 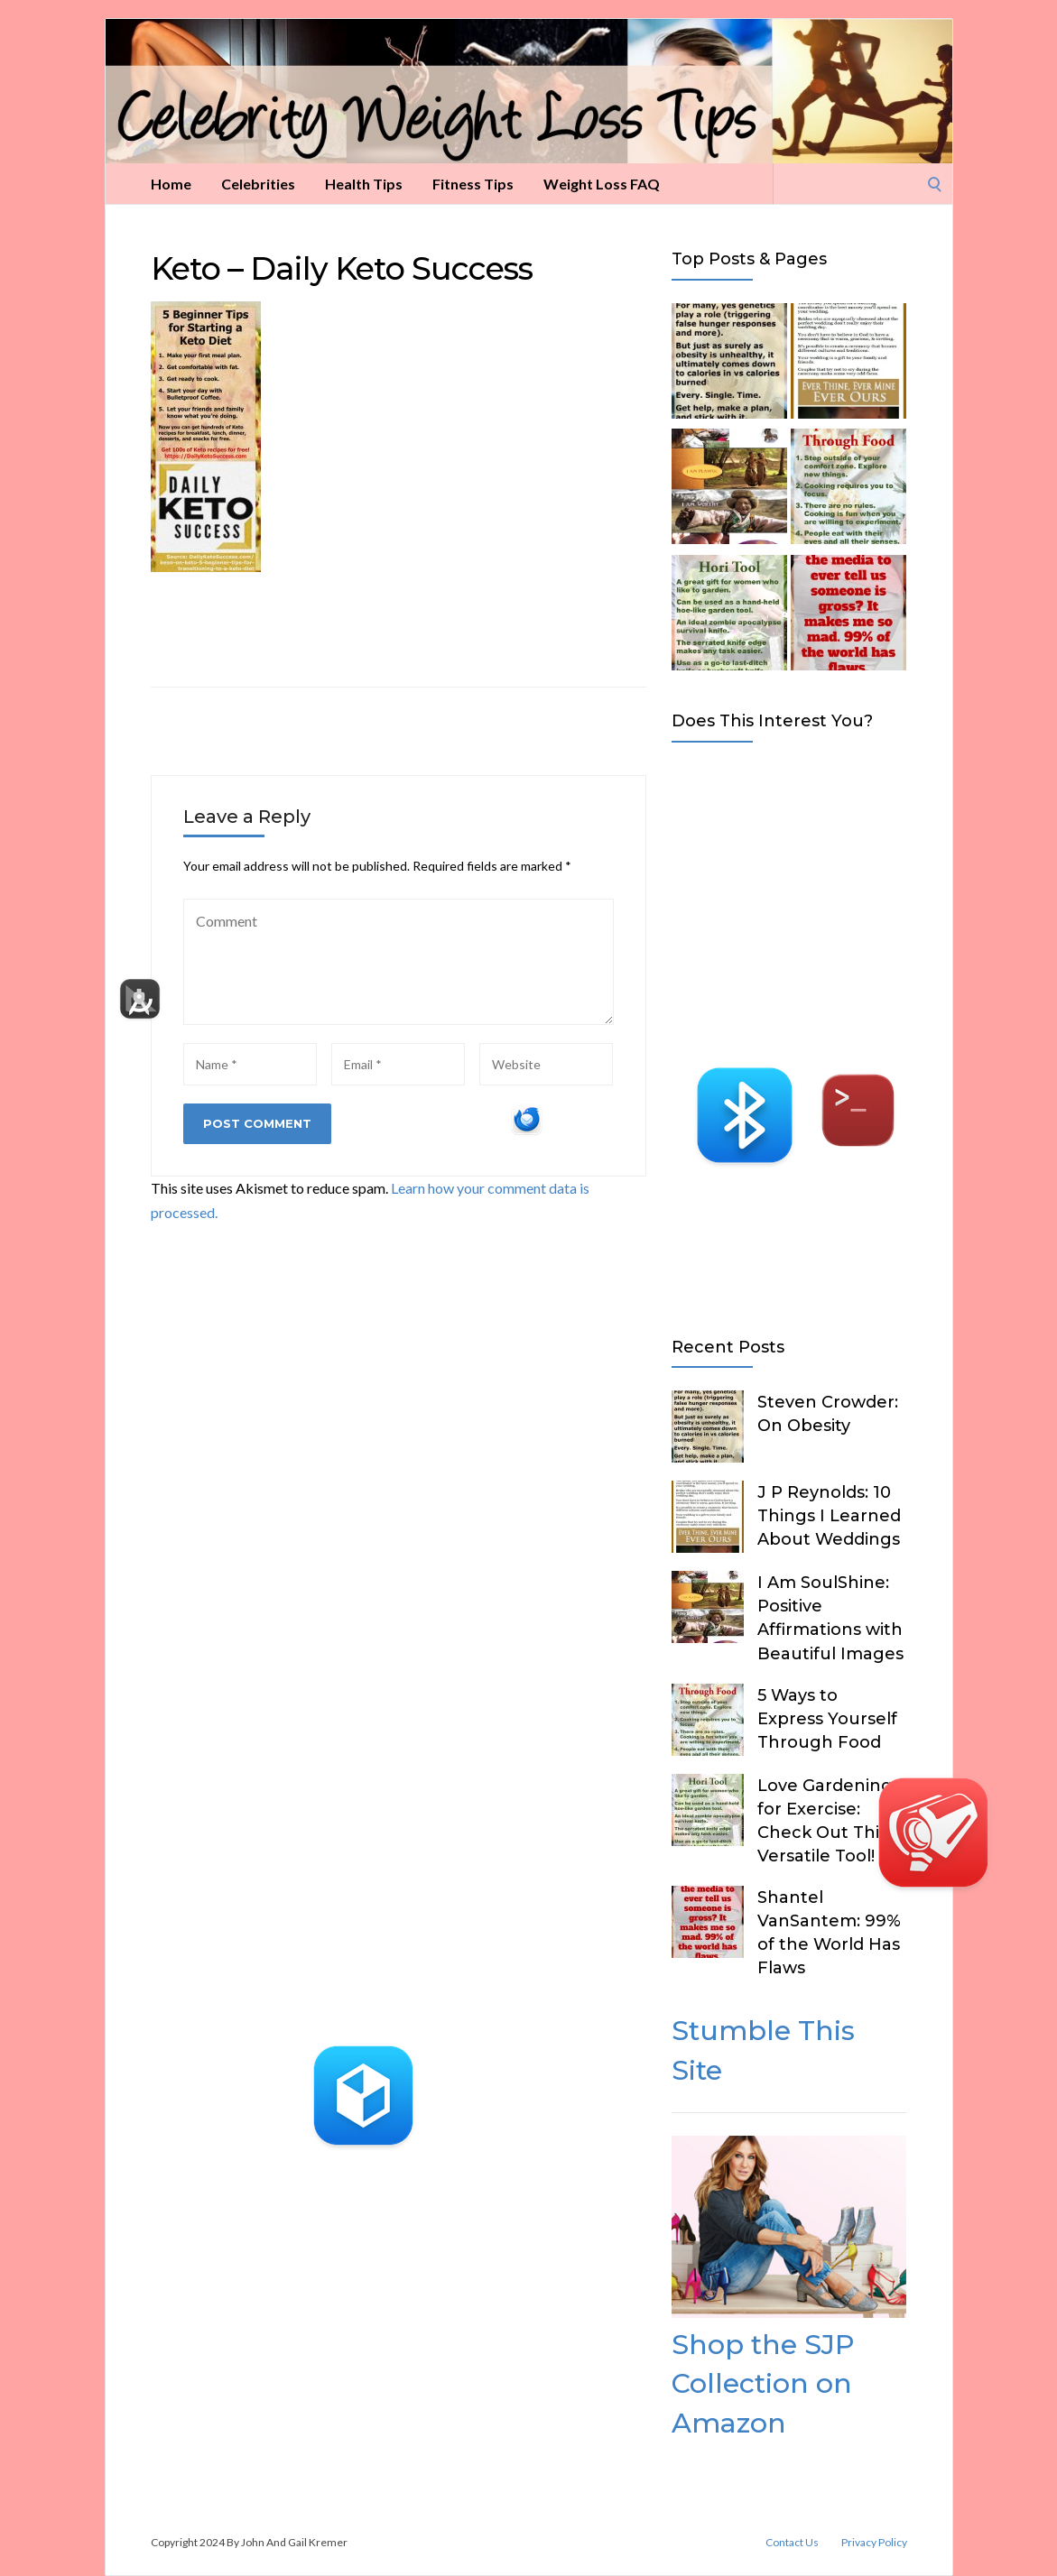 What do you see at coordinates (140, 999) in the screenshot?
I see `open accessories or utility applications` at bounding box center [140, 999].